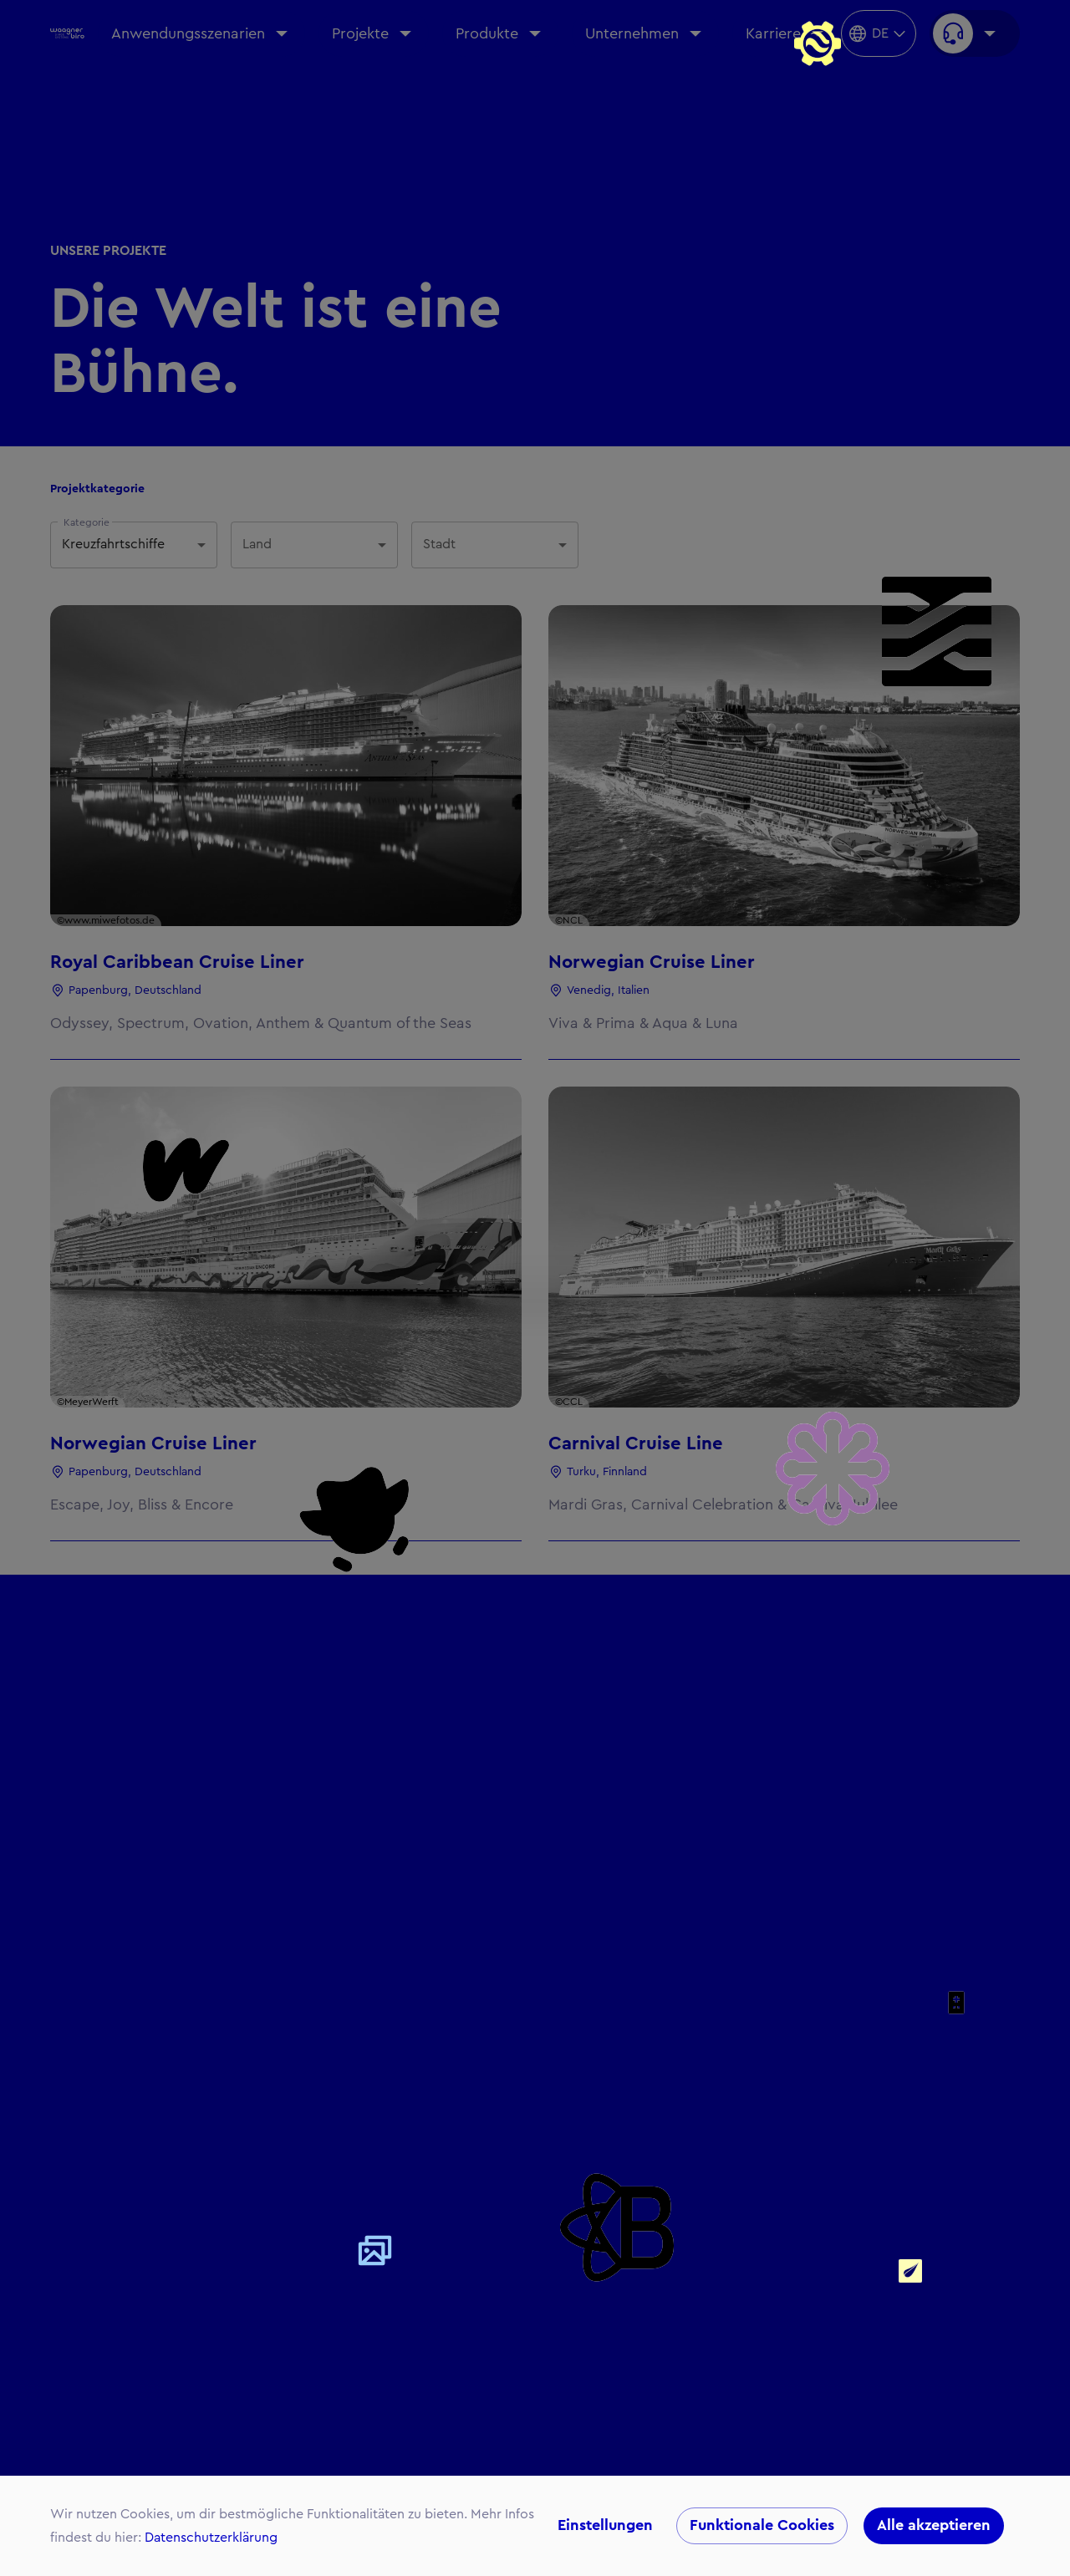 This screenshot has height=2576, width=1070. Describe the element at coordinates (374, 2250) in the screenshot. I see `view multiple images or photo gallery` at that location.